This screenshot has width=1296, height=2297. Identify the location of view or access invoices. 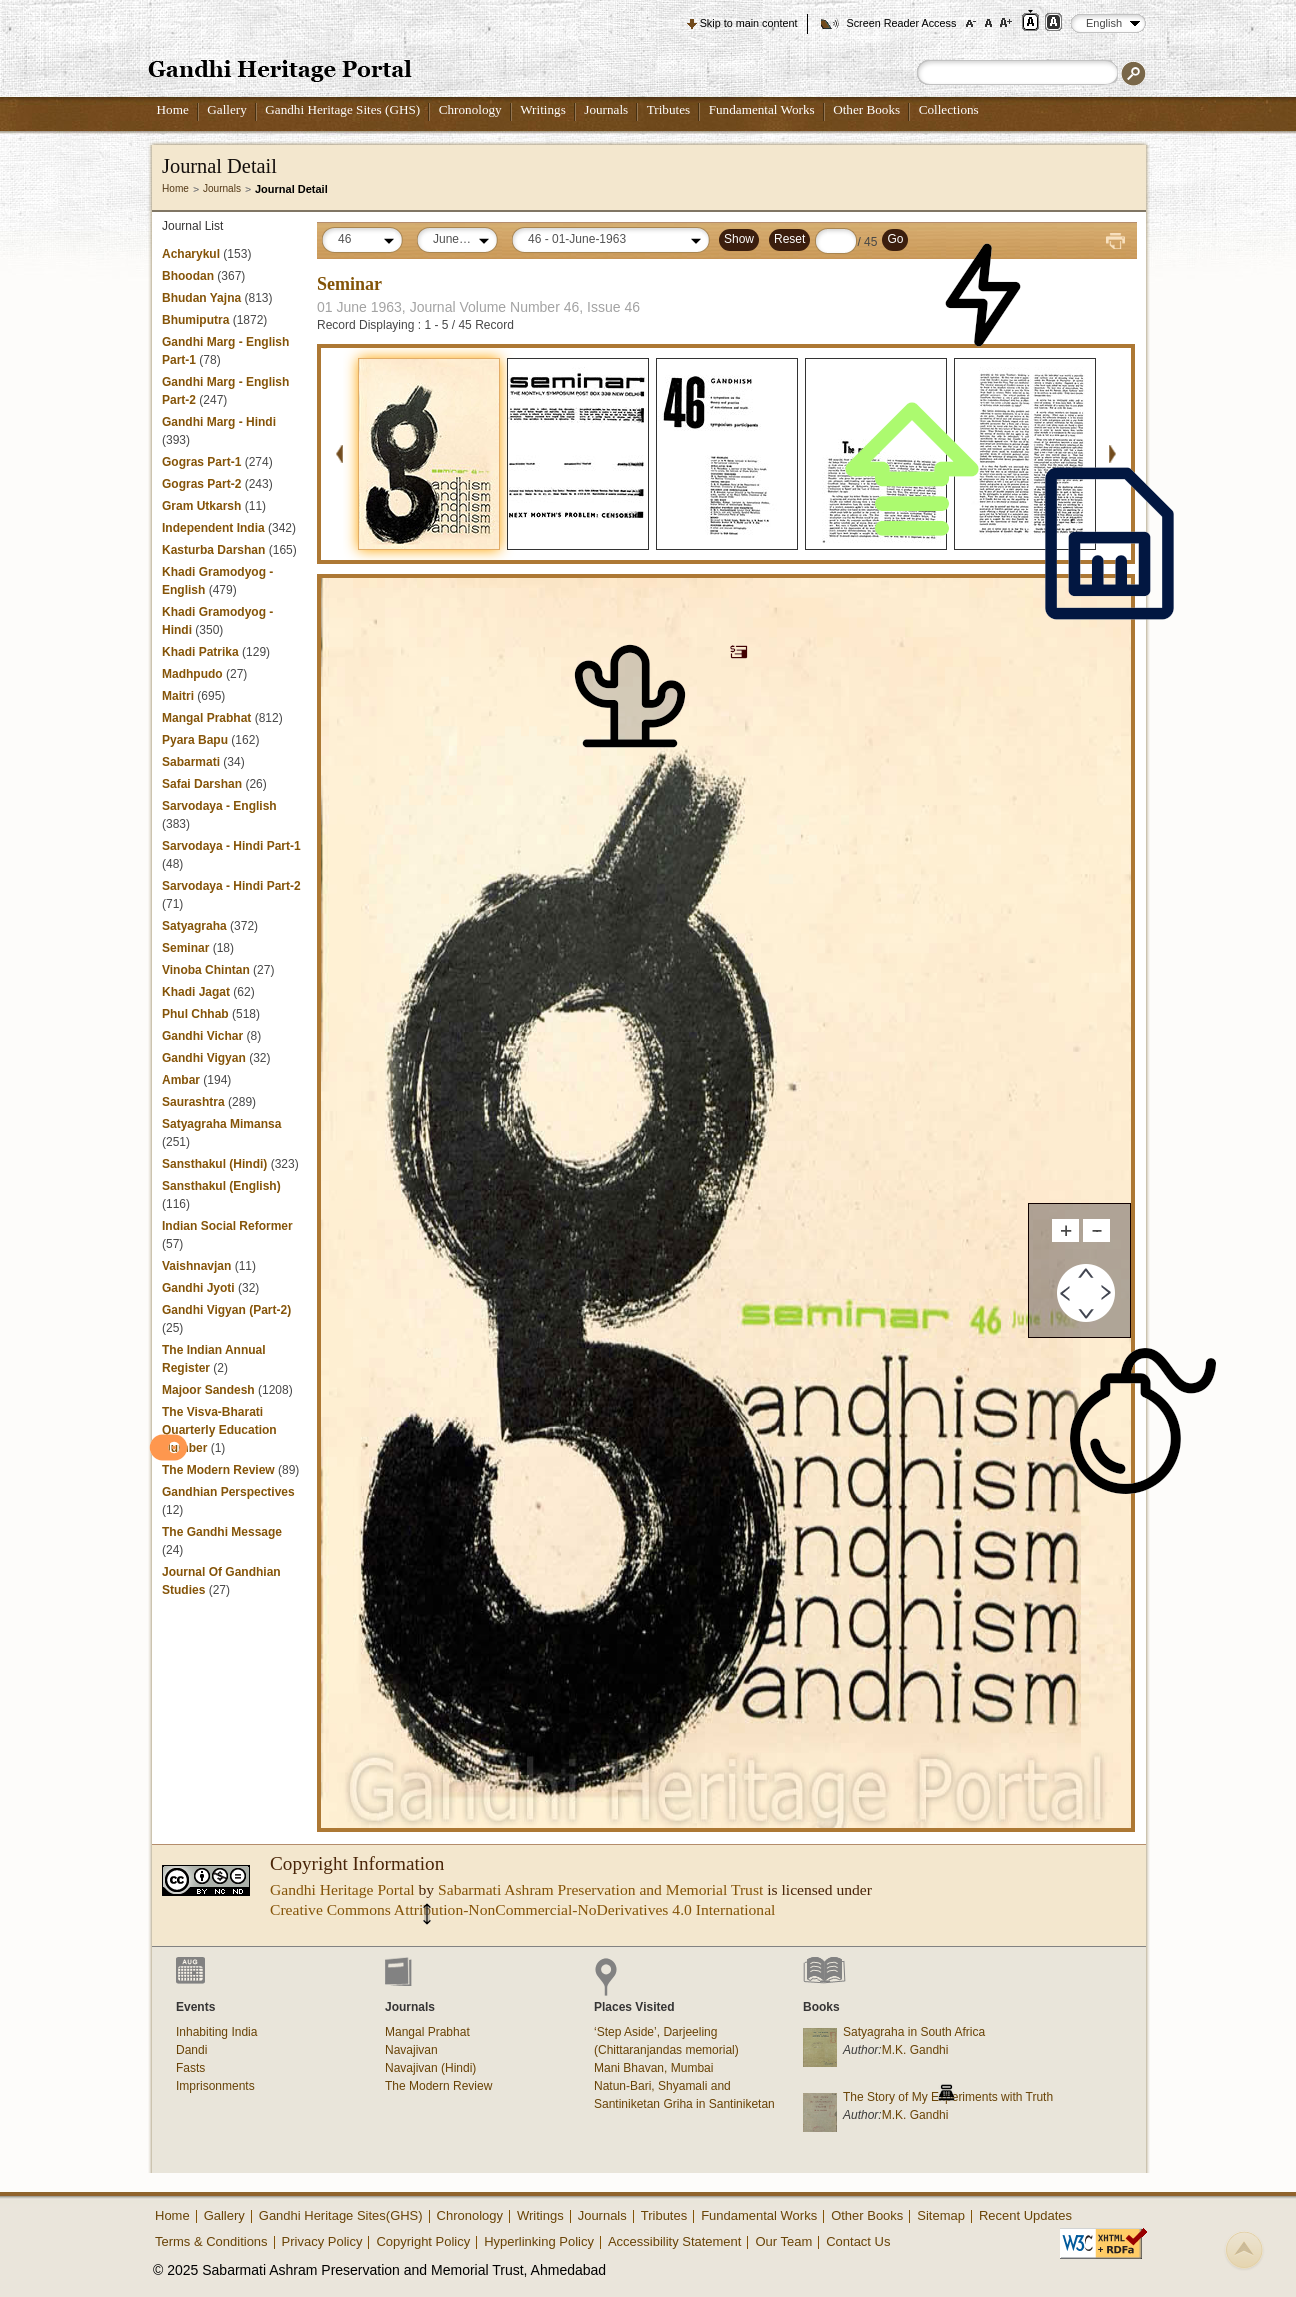
(739, 652).